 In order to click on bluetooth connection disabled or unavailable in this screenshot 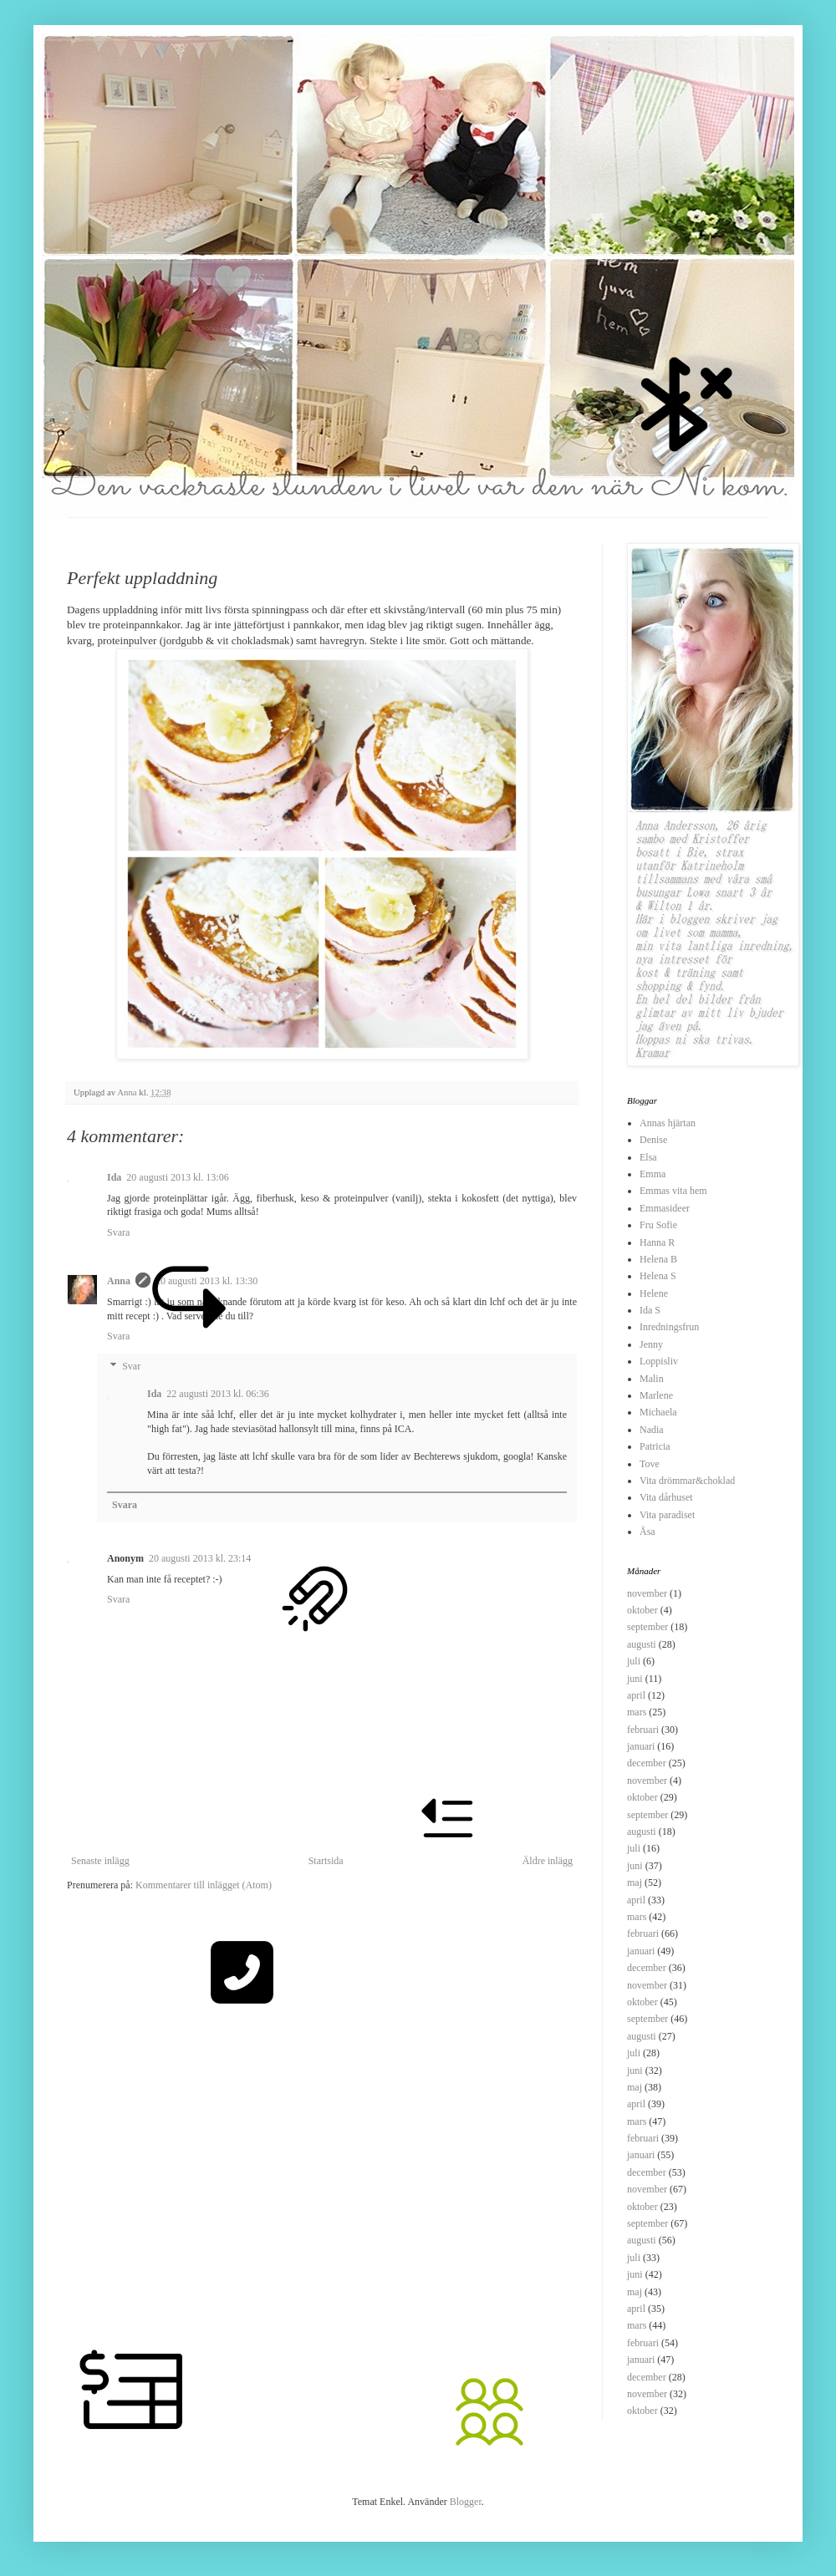, I will do `click(681, 404)`.